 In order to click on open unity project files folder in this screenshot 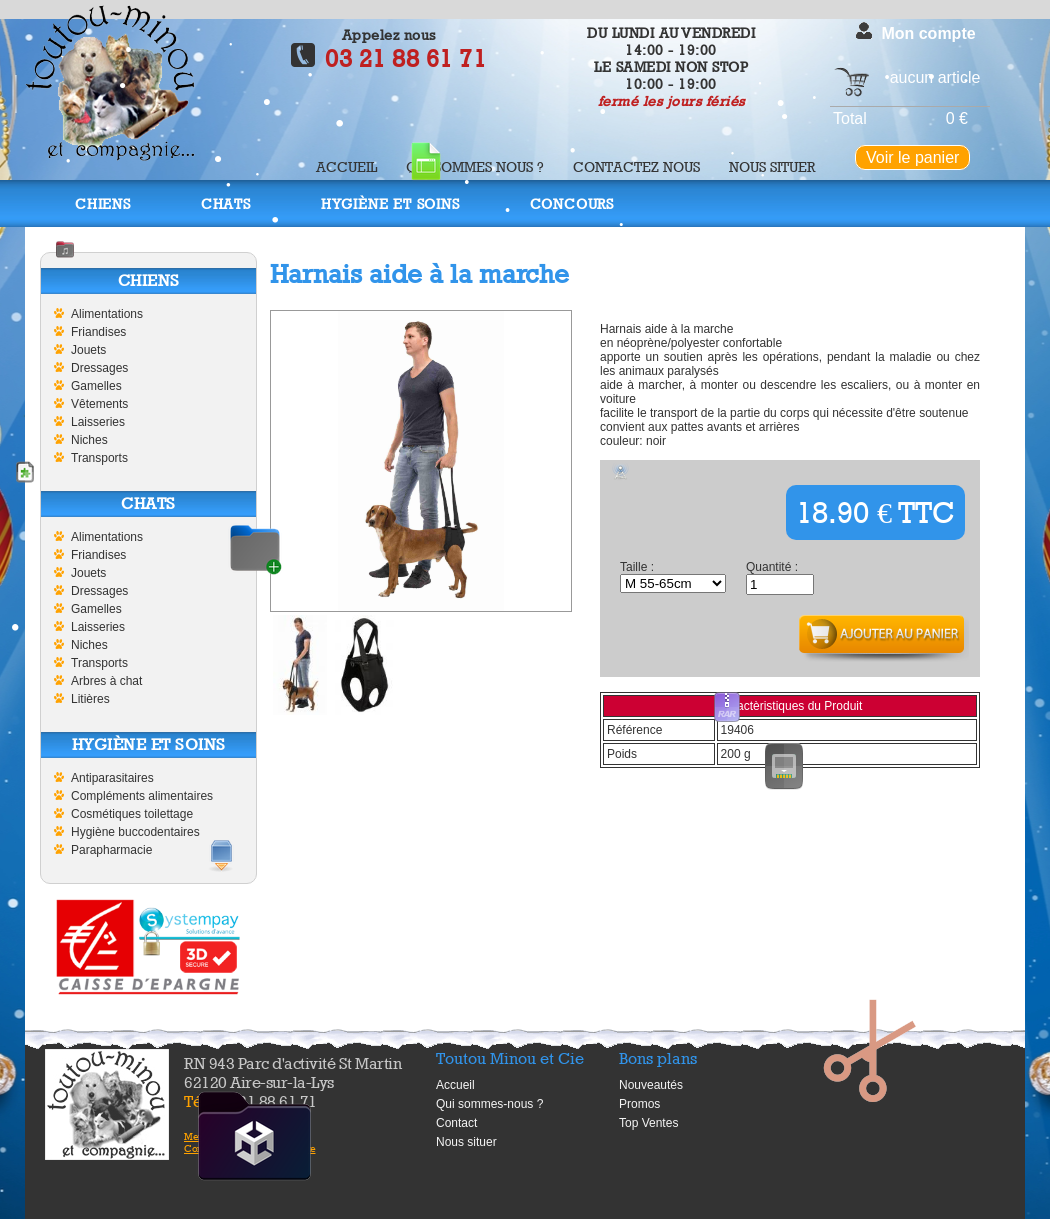, I will do `click(254, 1139)`.